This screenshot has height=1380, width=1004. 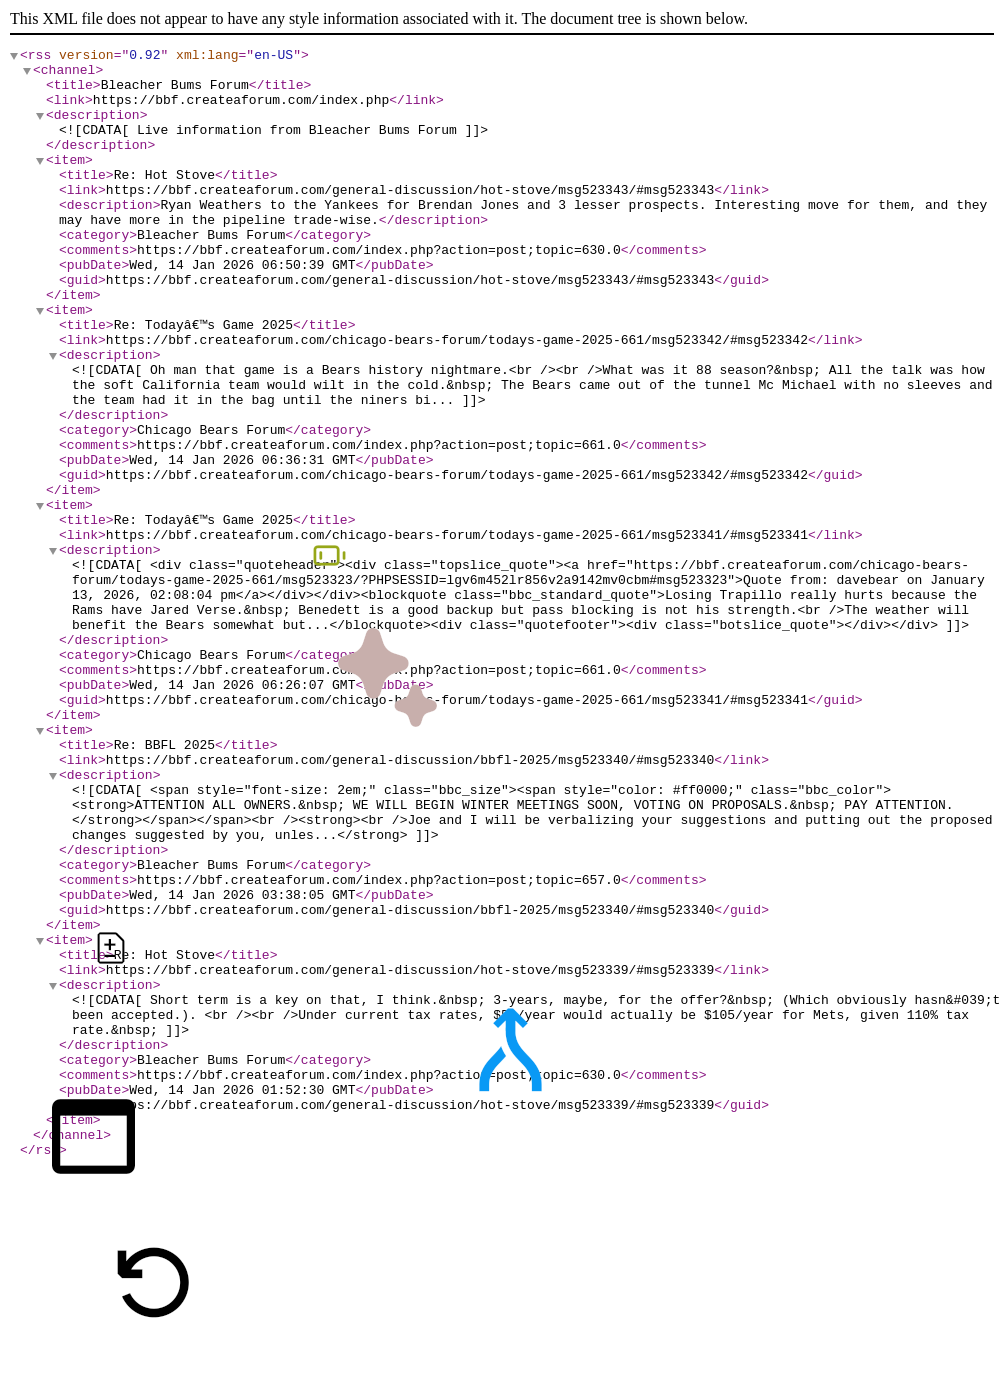 I want to click on merge branches or files together, so click(x=510, y=1046).